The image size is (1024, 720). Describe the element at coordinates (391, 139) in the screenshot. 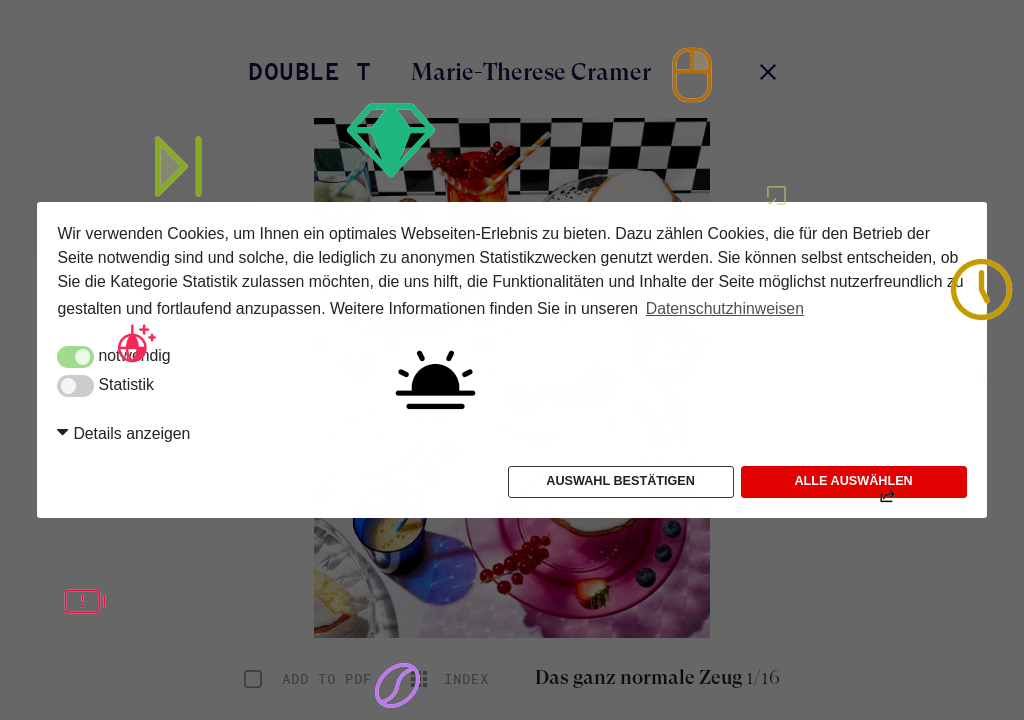

I see `open Sketch design application` at that location.